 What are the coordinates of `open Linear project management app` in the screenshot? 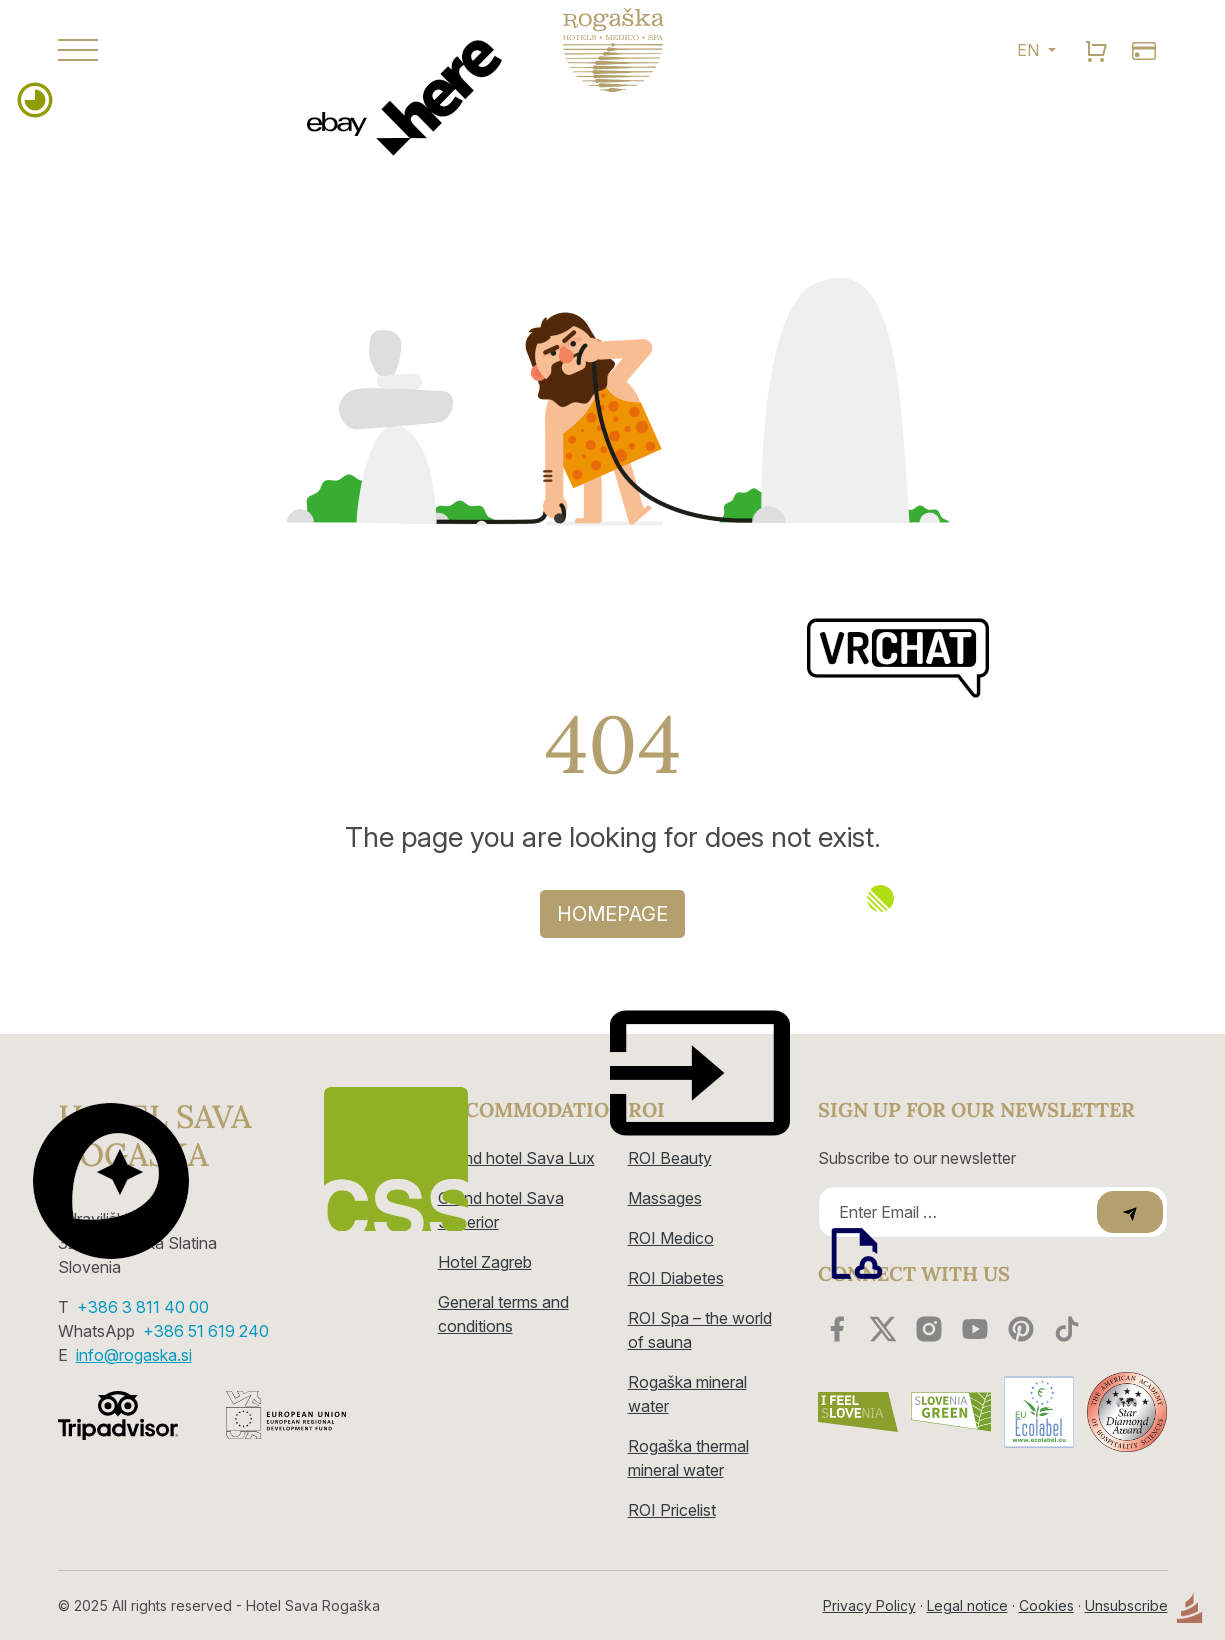 It's located at (880, 898).